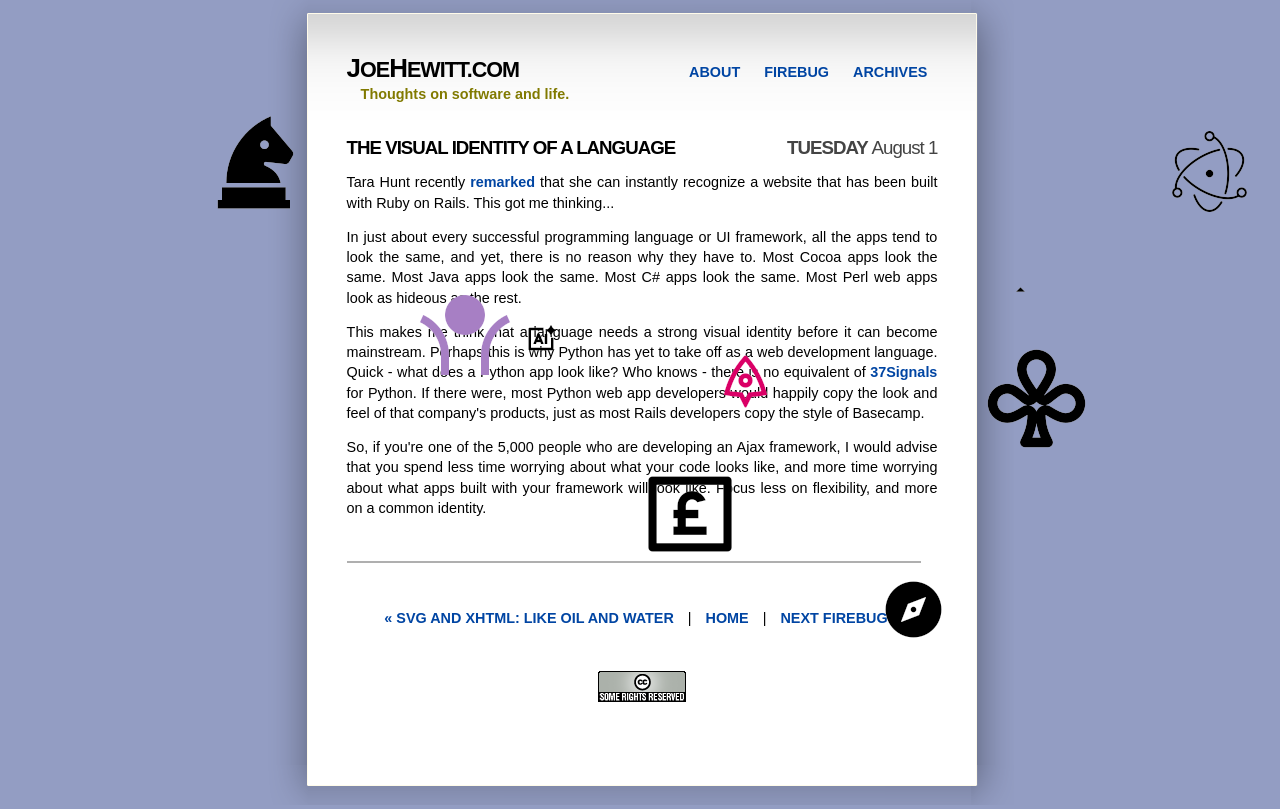 This screenshot has width=1280, height=809. What do you see at coordinates (1020, 289) in the screenshot?
I see `expand or show more content above` at bounding box center [1020, 289].